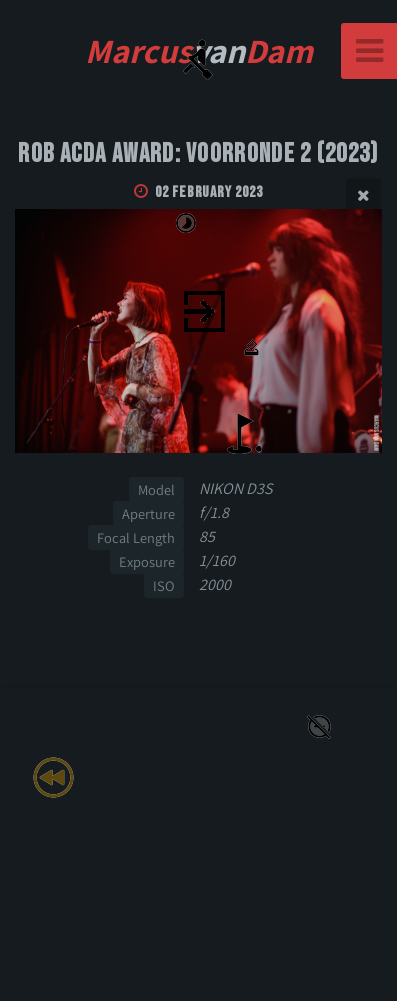 This screenshot has width=397, height=1001. Describe the element at coordinates (197, 59) in the screenshot. I see `access rowing or kayaking activities` at that location.